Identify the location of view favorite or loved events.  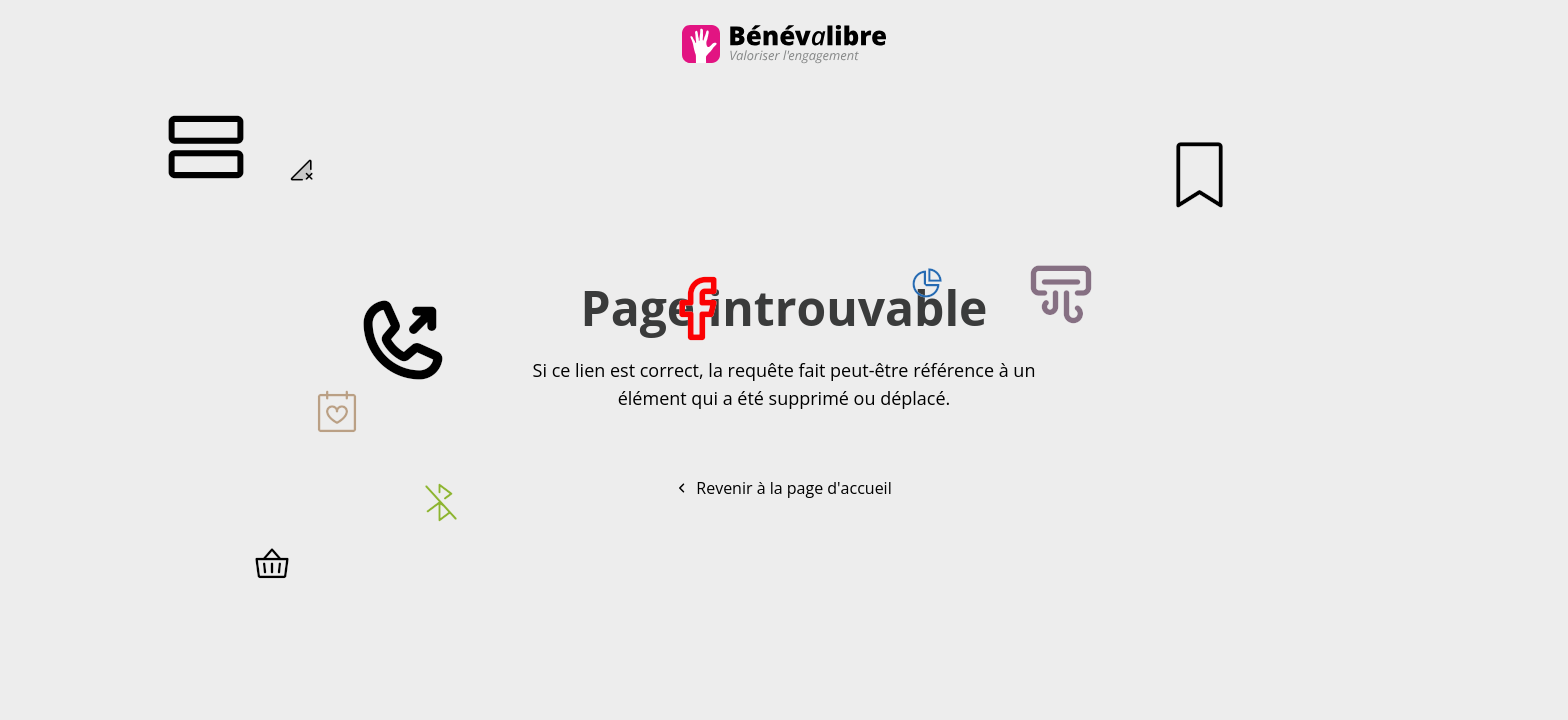
(337, 413).